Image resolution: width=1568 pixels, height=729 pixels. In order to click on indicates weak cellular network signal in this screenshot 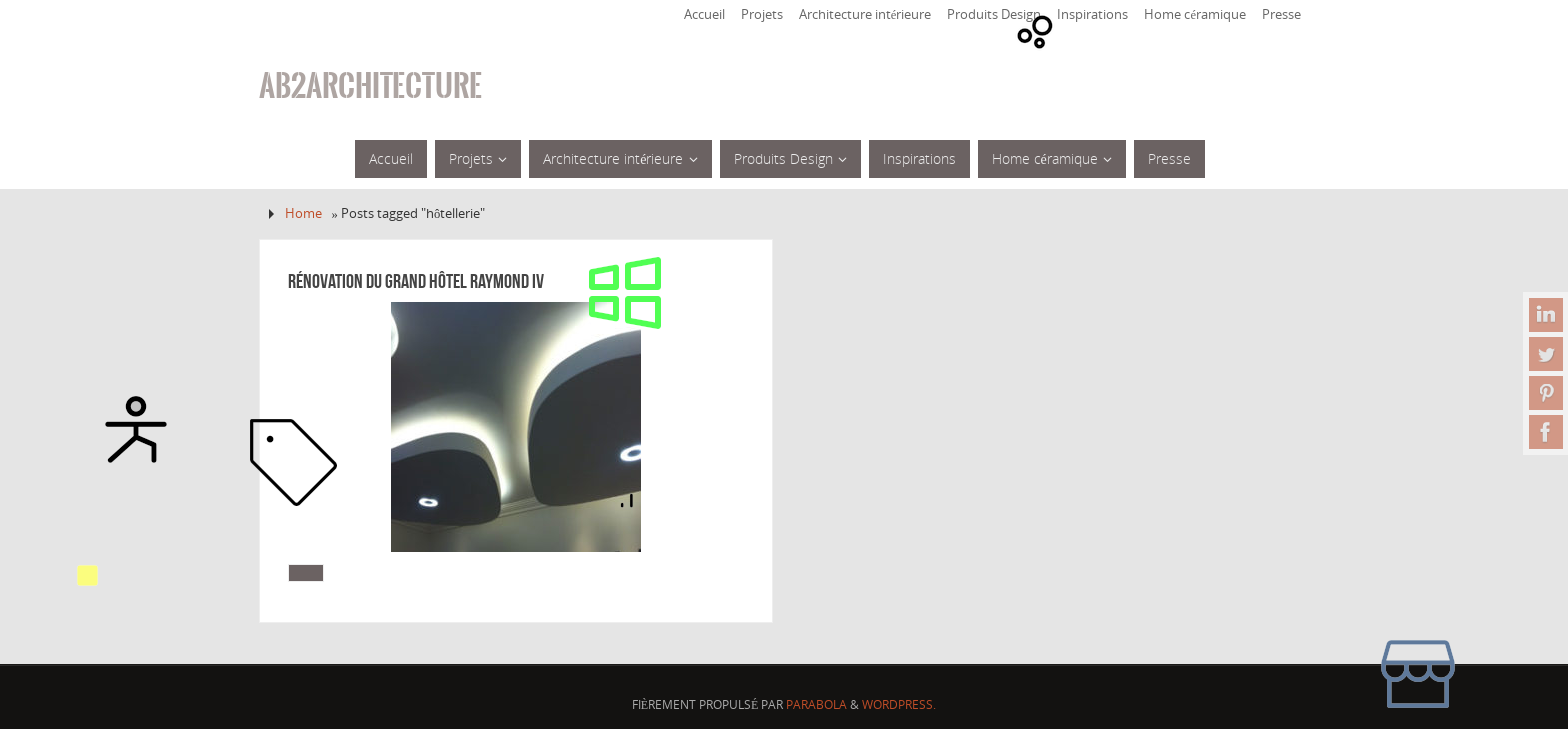, I will do `click(642, 489)`.